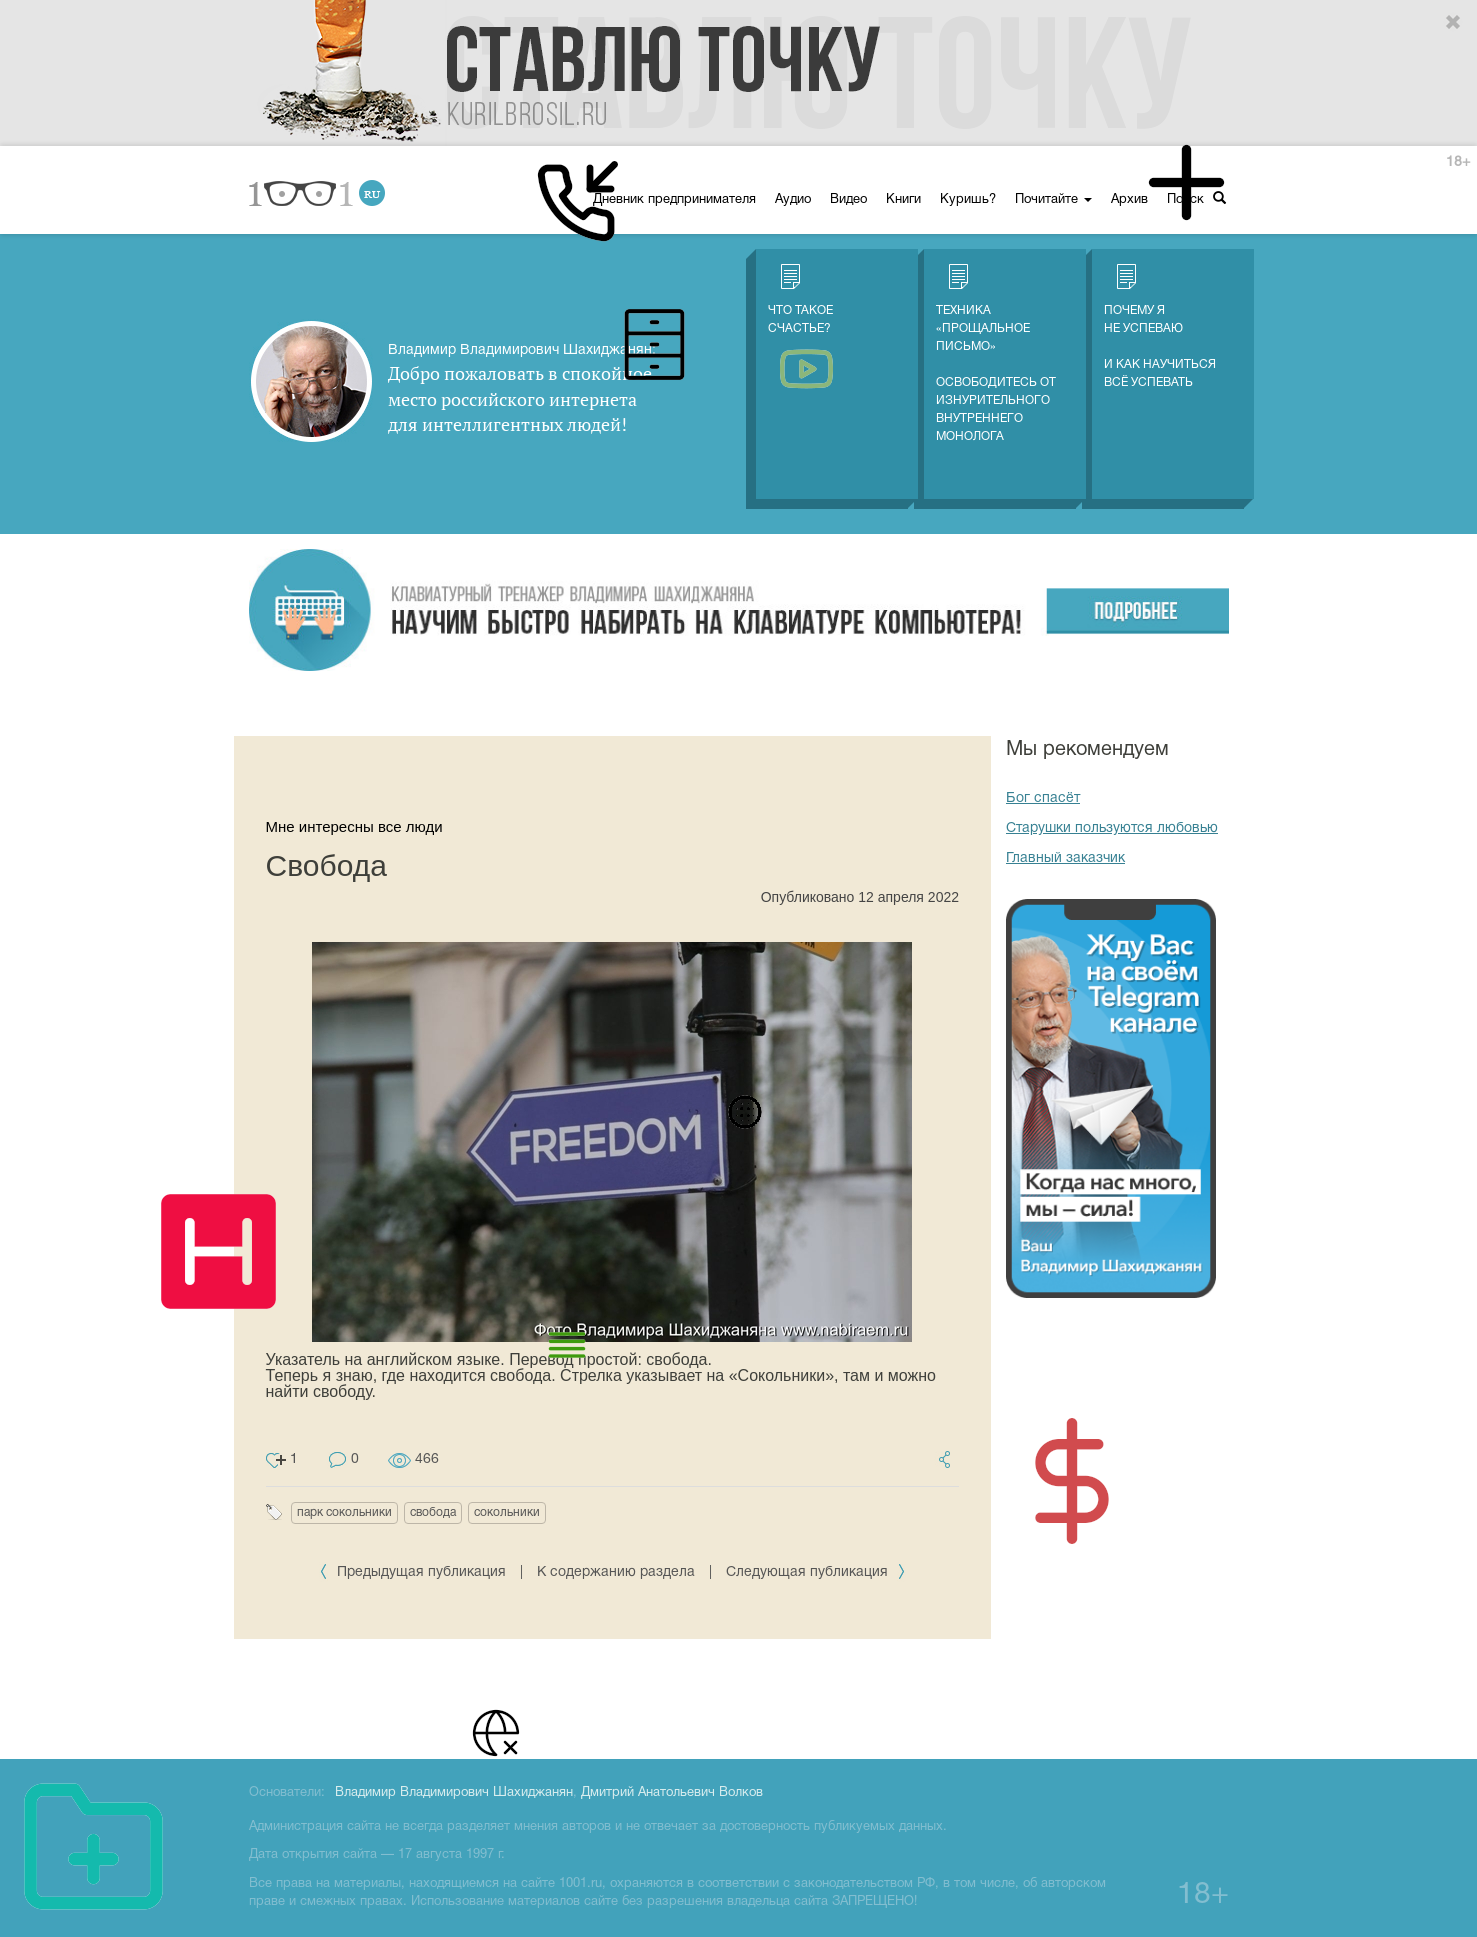 This screenshot has width=1477, height=1937. What do you see at coordinates (1072, 1481) in the screenshot?
I see `view payment or pricing details` at bounding box center [1072, 1481].